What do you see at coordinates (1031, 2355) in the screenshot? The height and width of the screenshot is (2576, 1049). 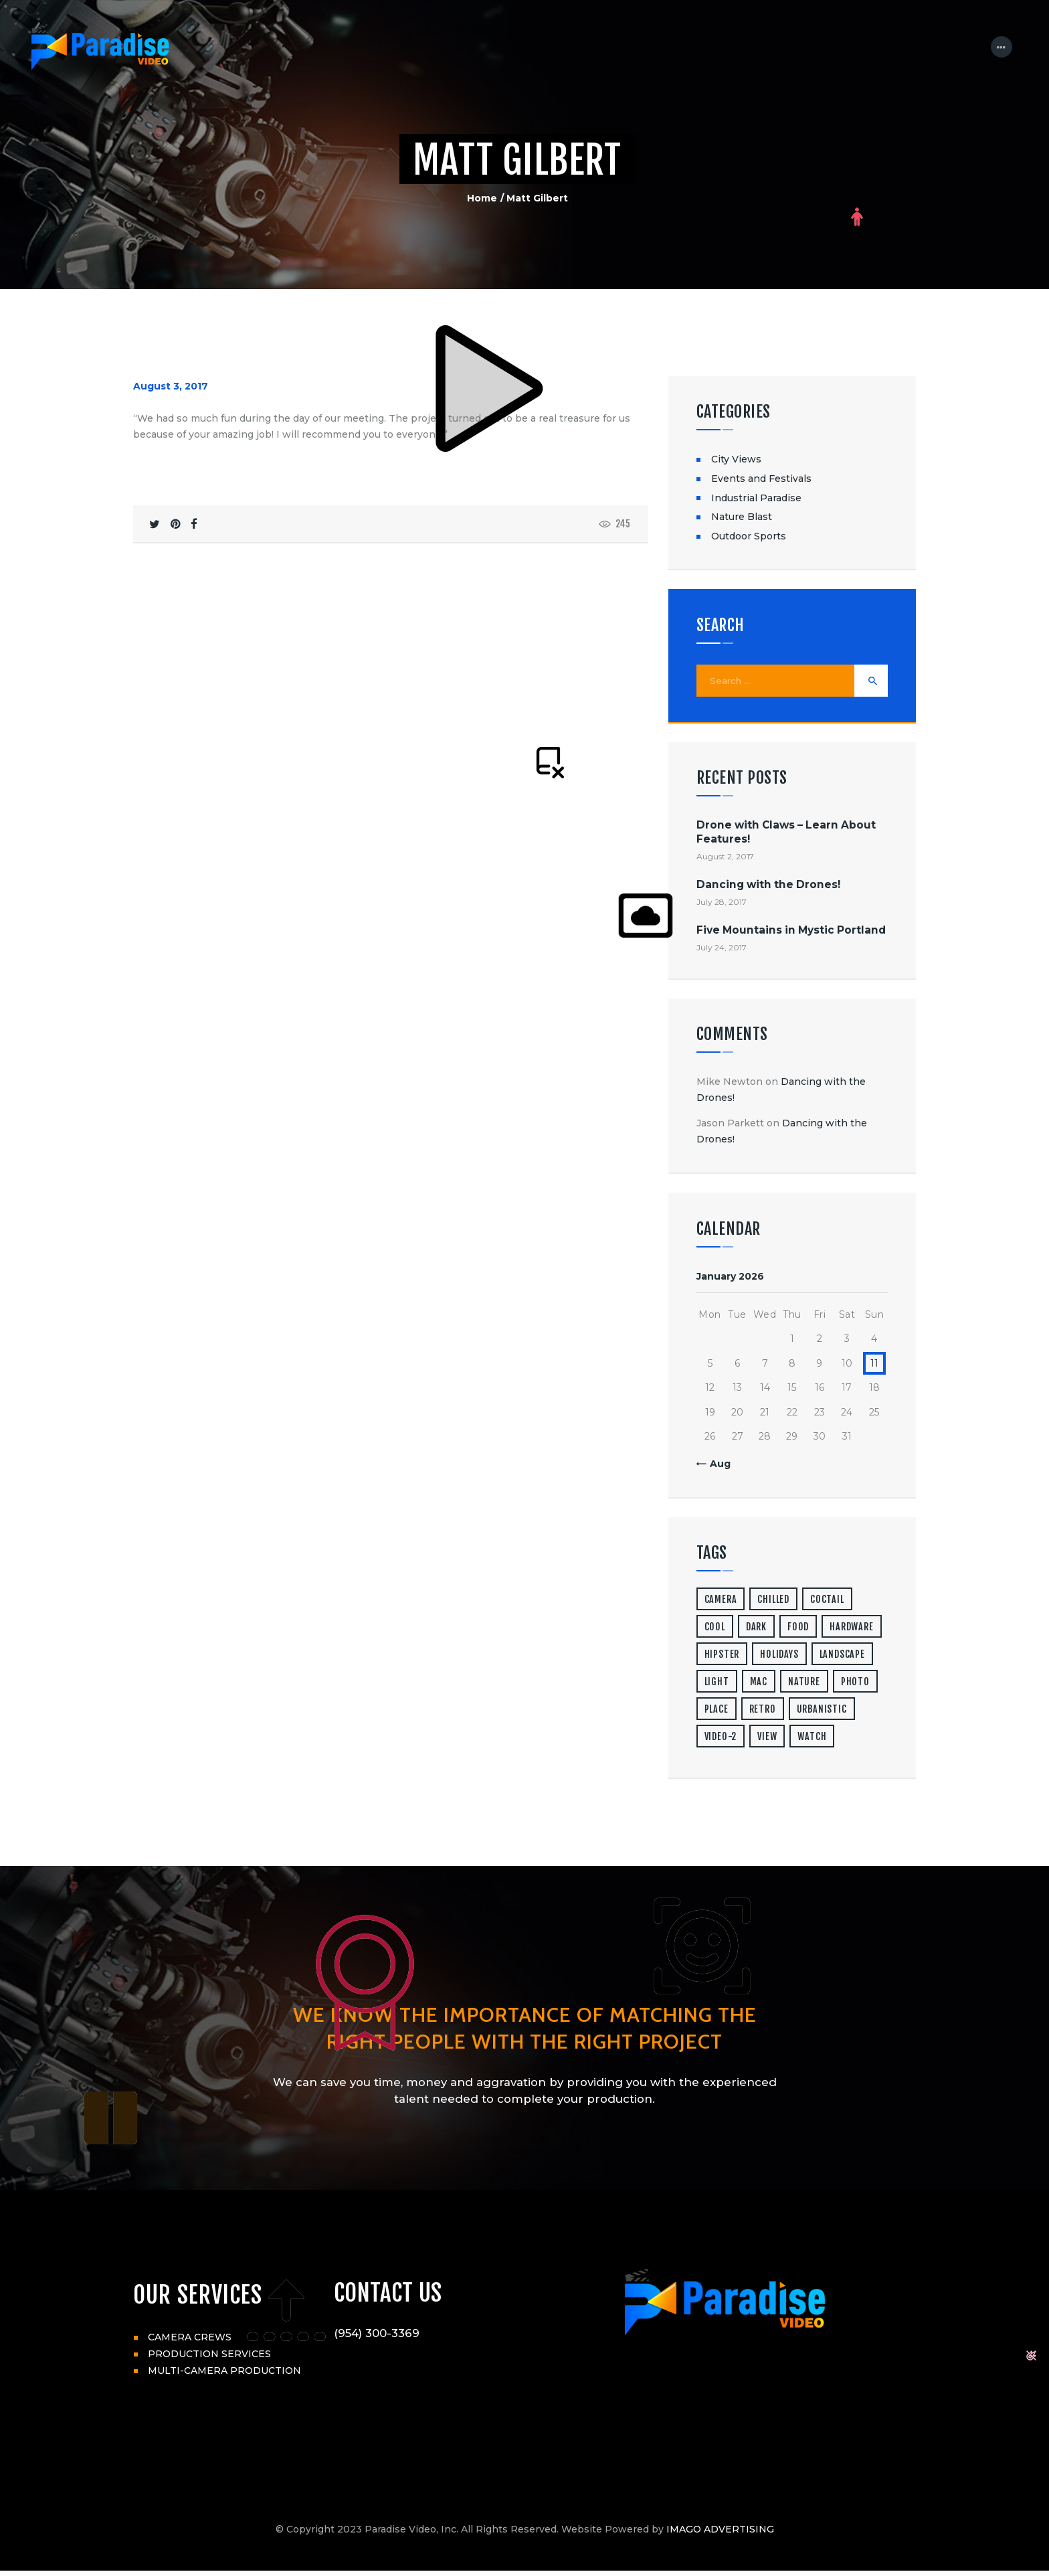 I see `disable meteor or impact effects` at bounding box center [1031, 2355].